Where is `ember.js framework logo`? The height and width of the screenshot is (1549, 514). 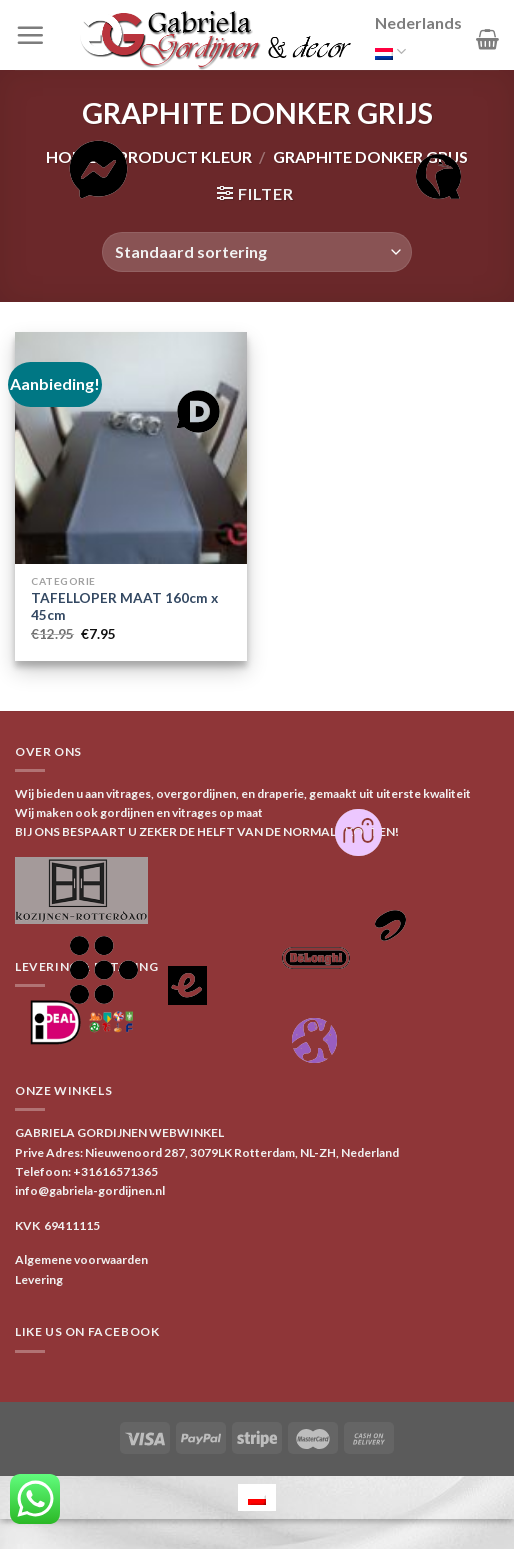
ember.js framework logo is located at coordinates (187, 985).